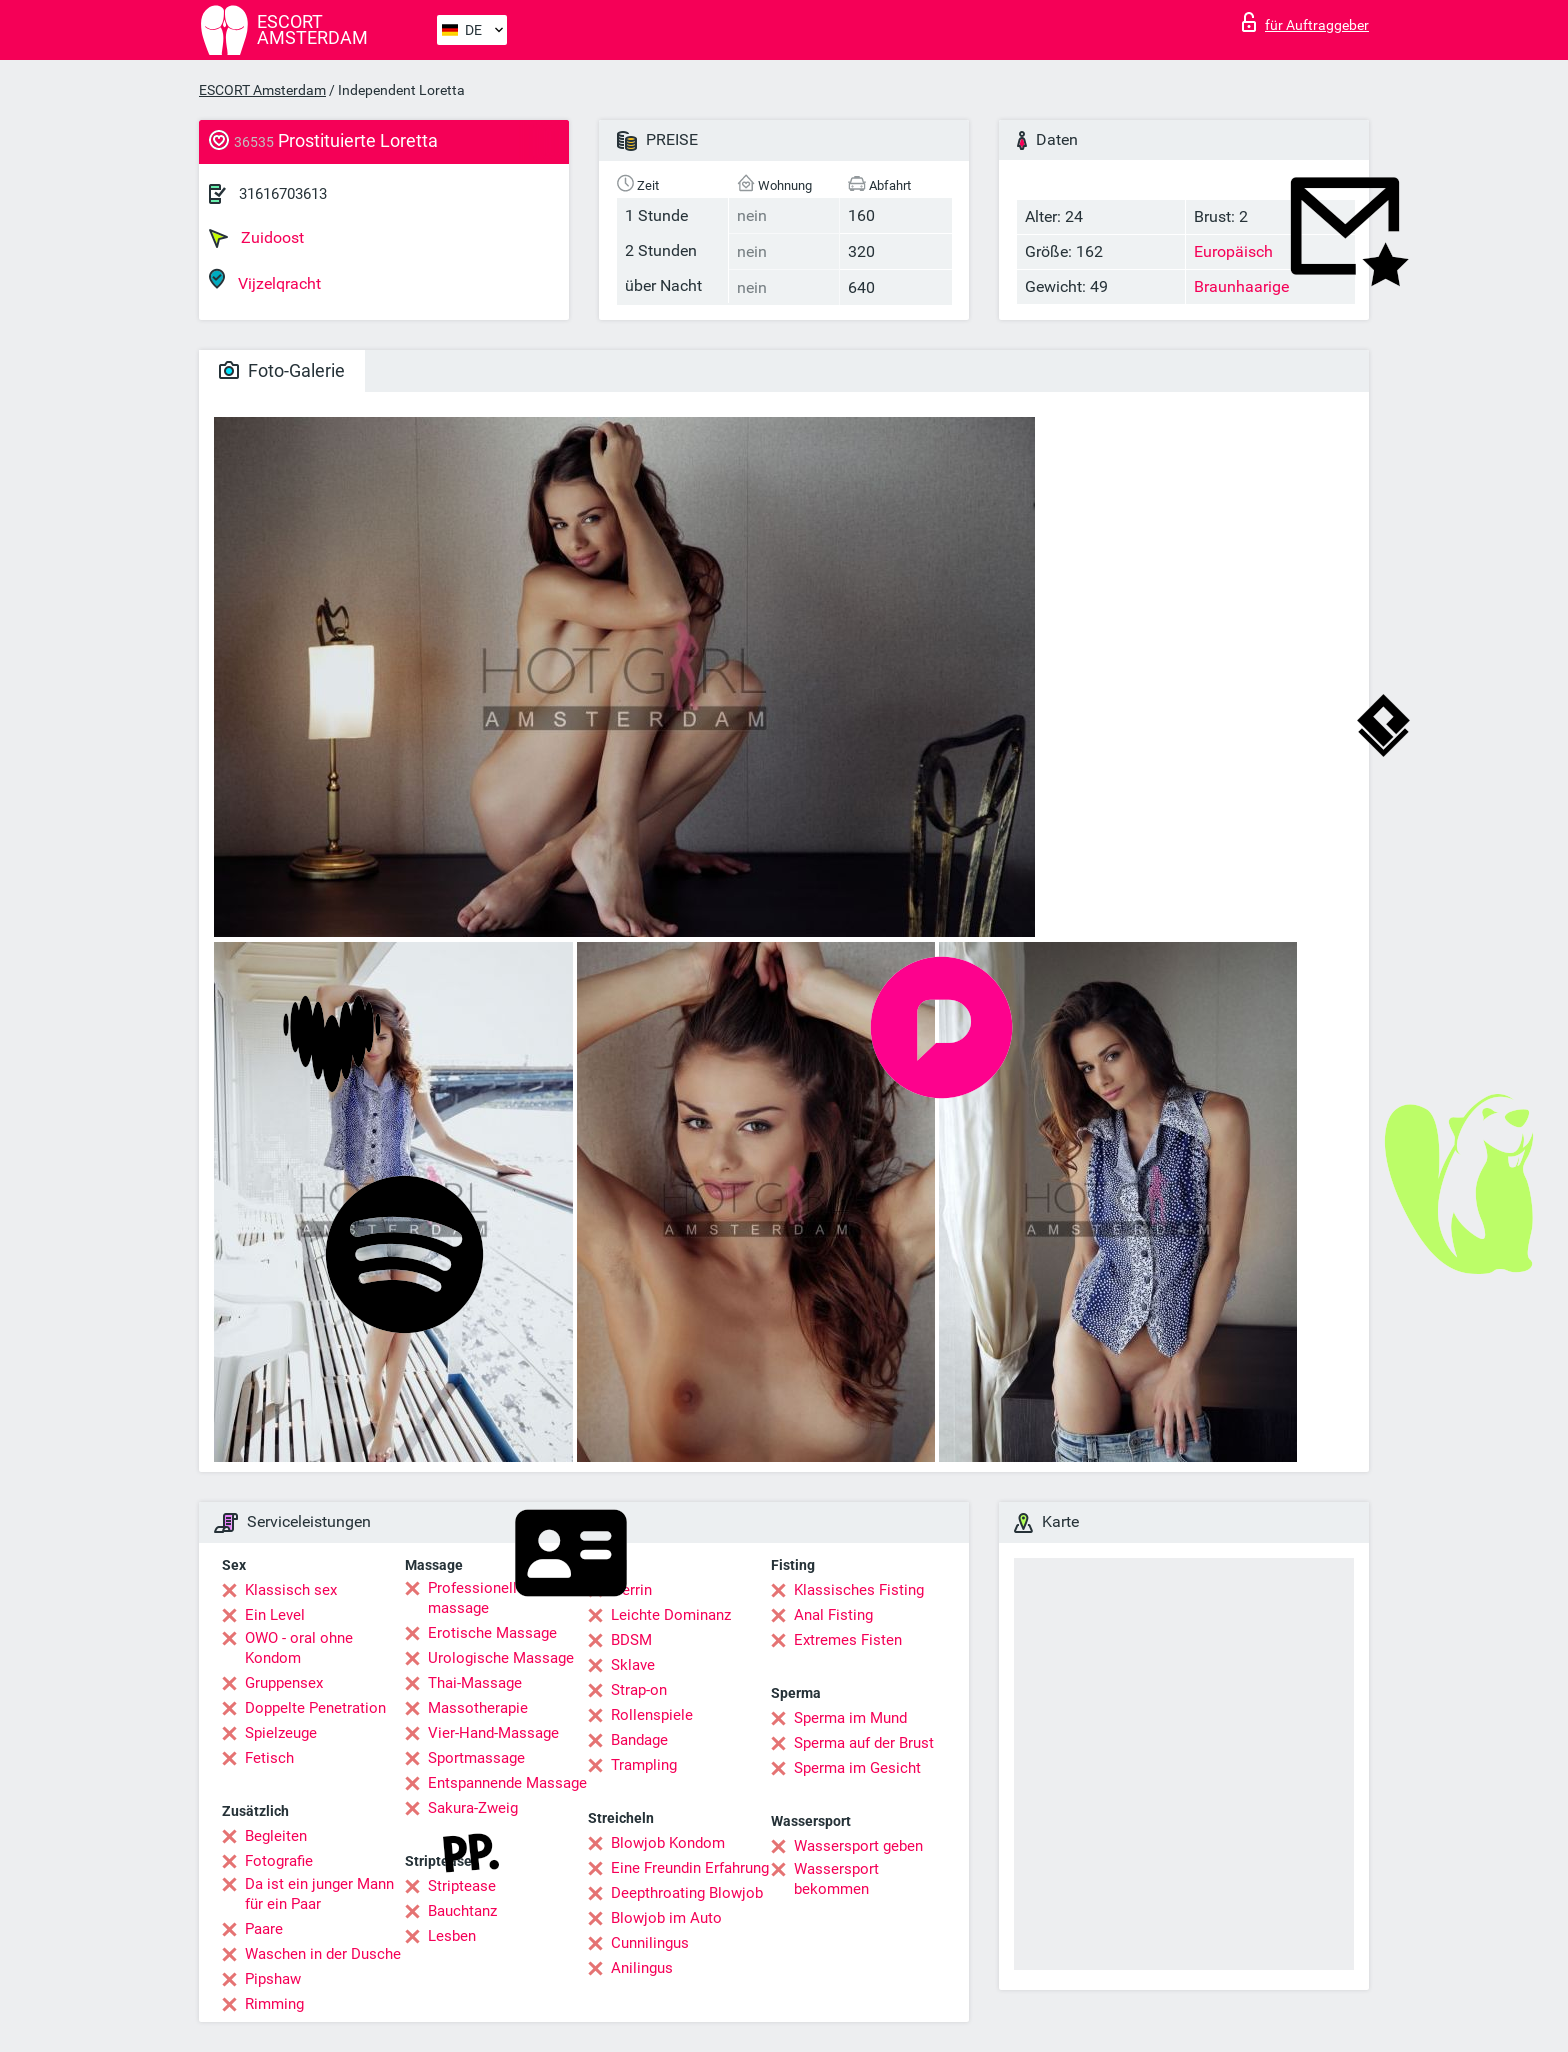 Image resolution: width=1568 pixels, height=2052 pixels. I want to click on open deezer music streaming app, so click(332, 1043).